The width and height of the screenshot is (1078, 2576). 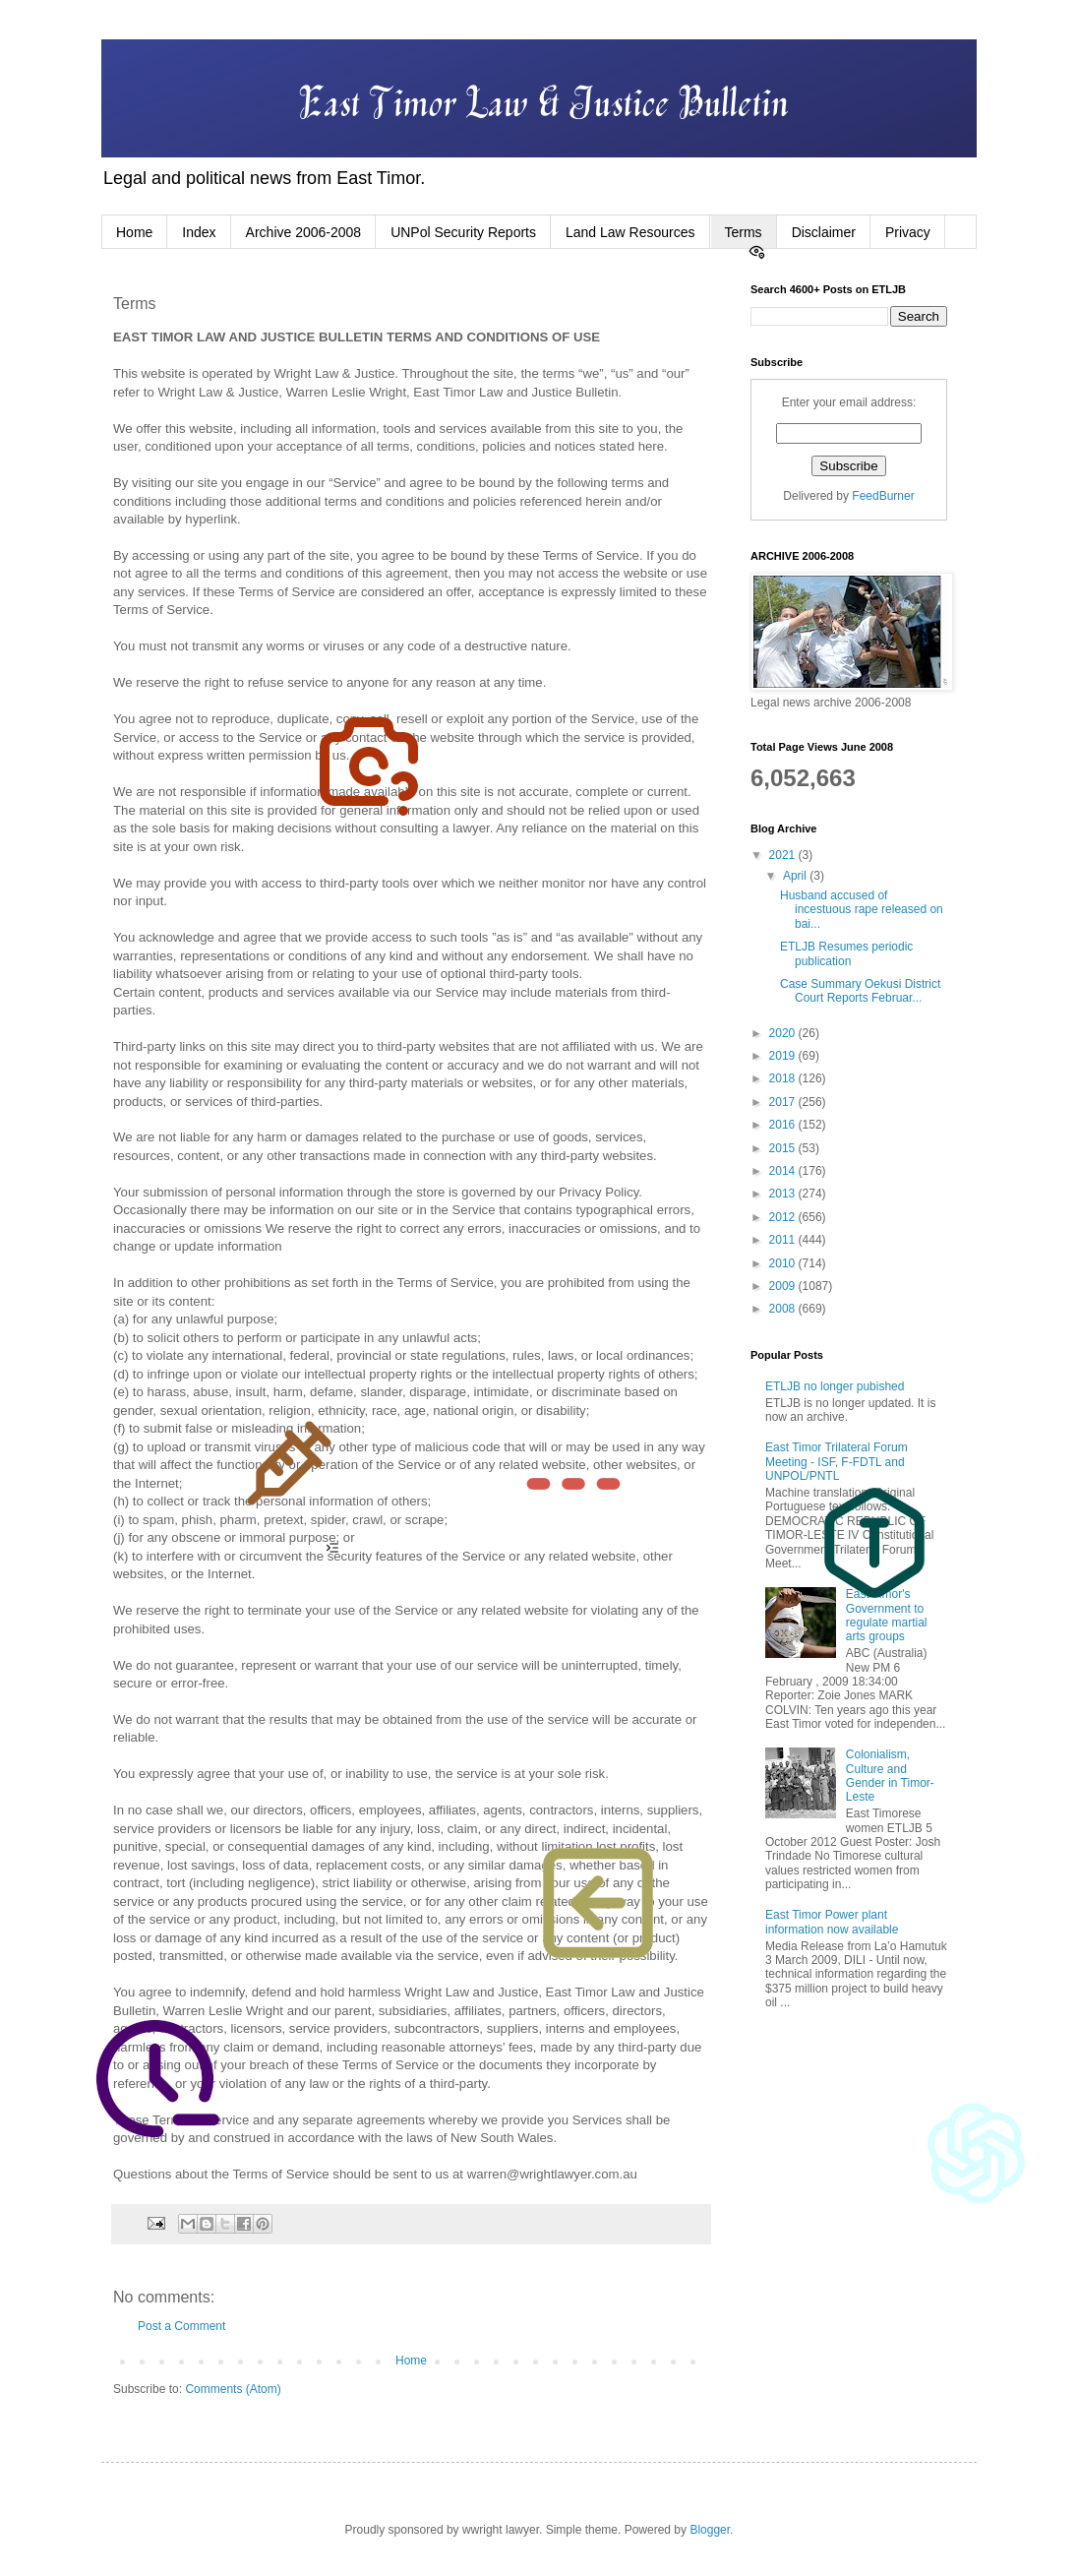 I want to click on go back to the previous screen, so click(x=598, y=1903).